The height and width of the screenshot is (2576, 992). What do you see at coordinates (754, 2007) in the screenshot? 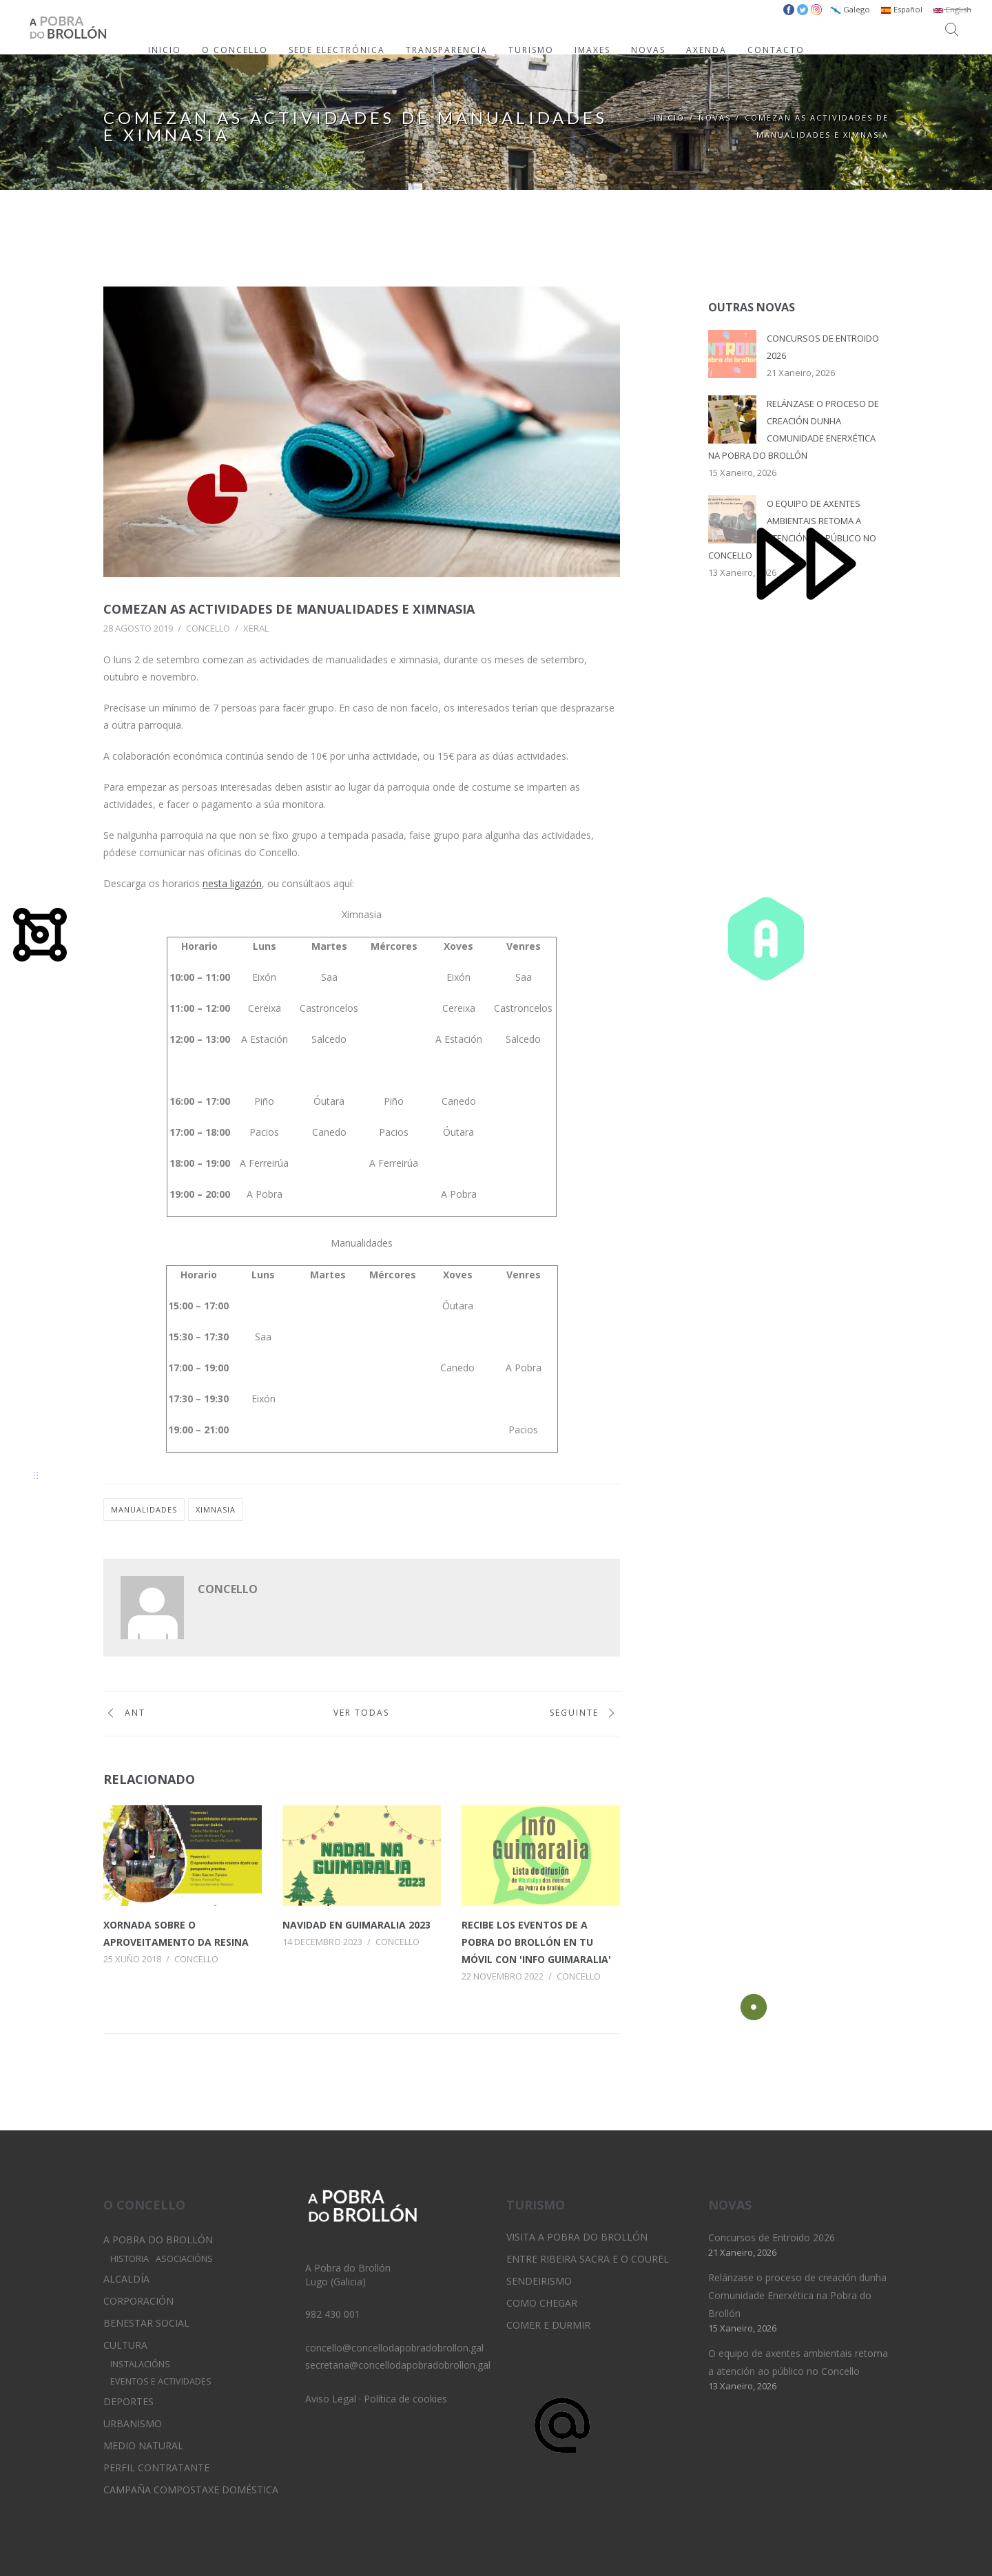
I see `select or mark as active option` at bounding box center [754, 2007].